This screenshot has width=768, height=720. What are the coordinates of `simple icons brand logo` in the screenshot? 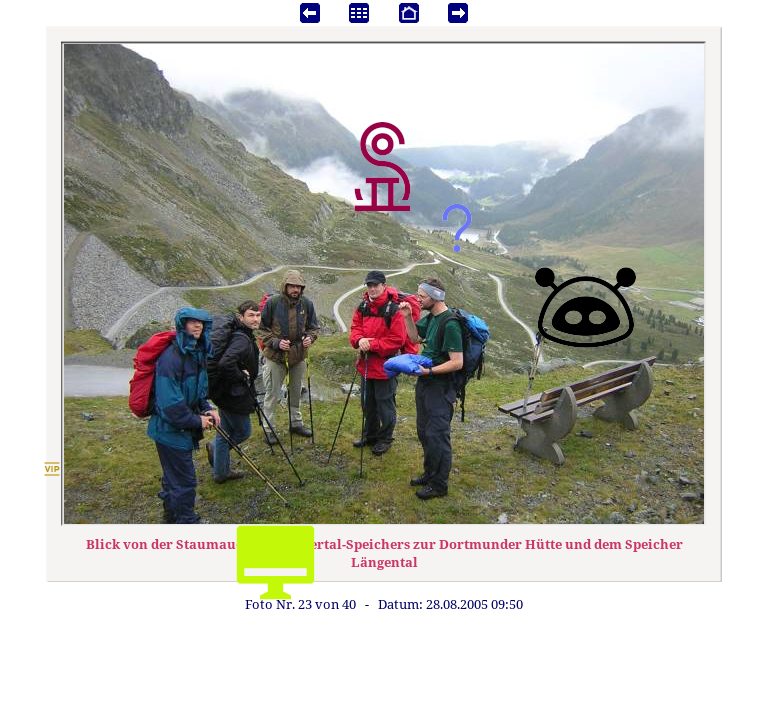 It's located at (382, 166).